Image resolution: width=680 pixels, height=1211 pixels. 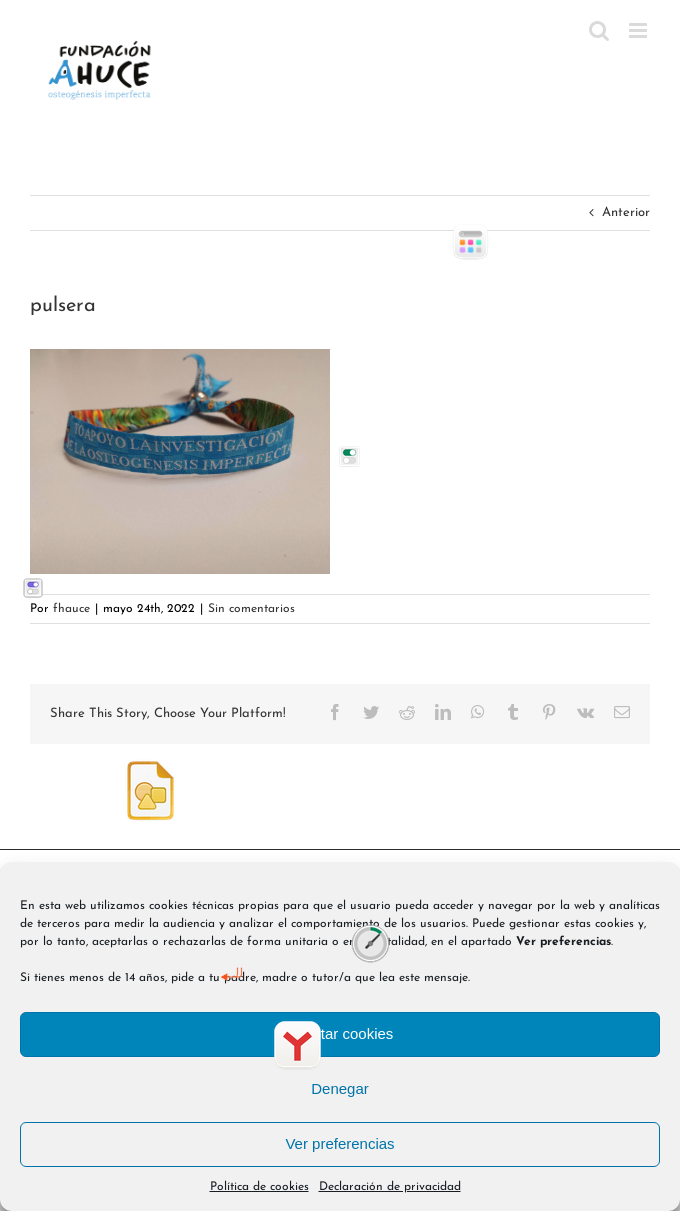 I want to click on open the app launcher or app library, so click(x=470, y=241).